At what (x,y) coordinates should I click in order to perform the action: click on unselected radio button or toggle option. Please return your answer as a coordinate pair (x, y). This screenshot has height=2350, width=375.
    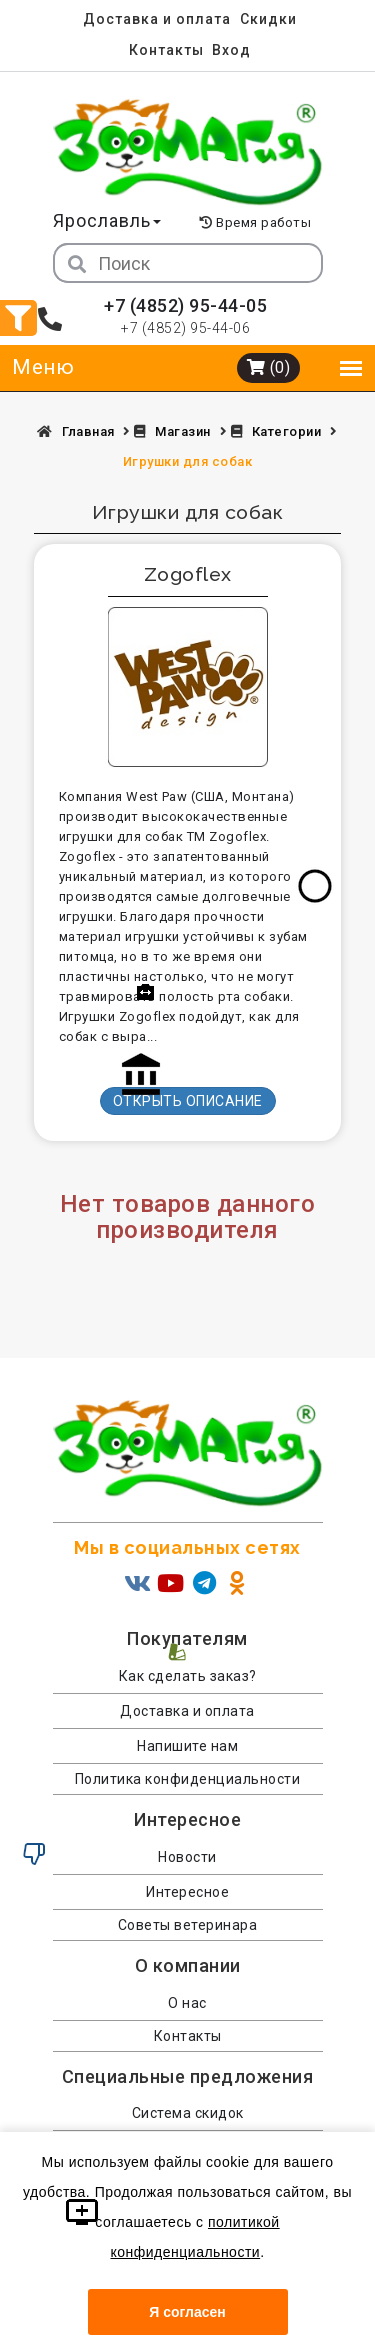
    Looking at the image, I should click on (315, 886).